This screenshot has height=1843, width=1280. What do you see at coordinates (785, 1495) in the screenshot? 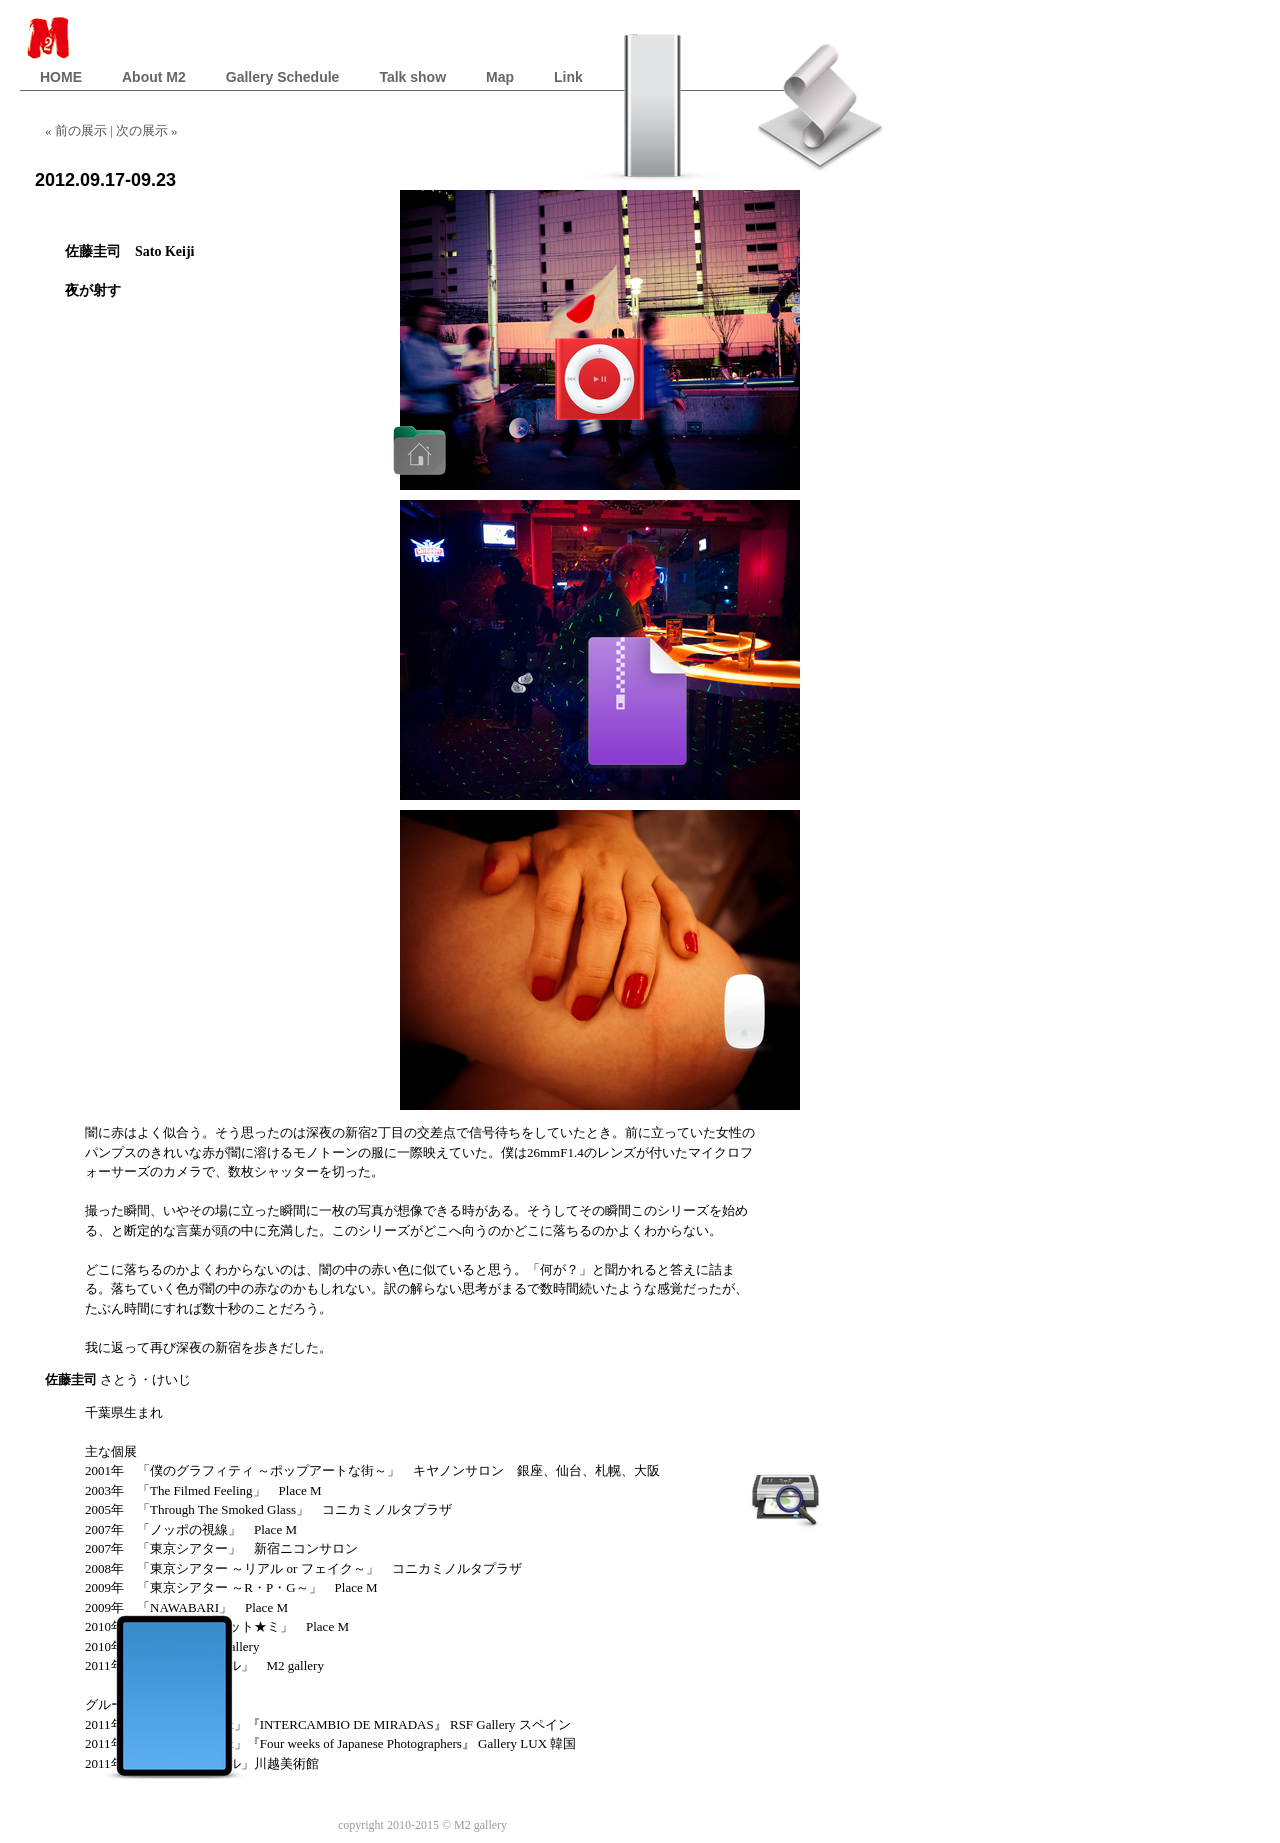
I see `preview document before printing` at bounding box center [785, 1495].